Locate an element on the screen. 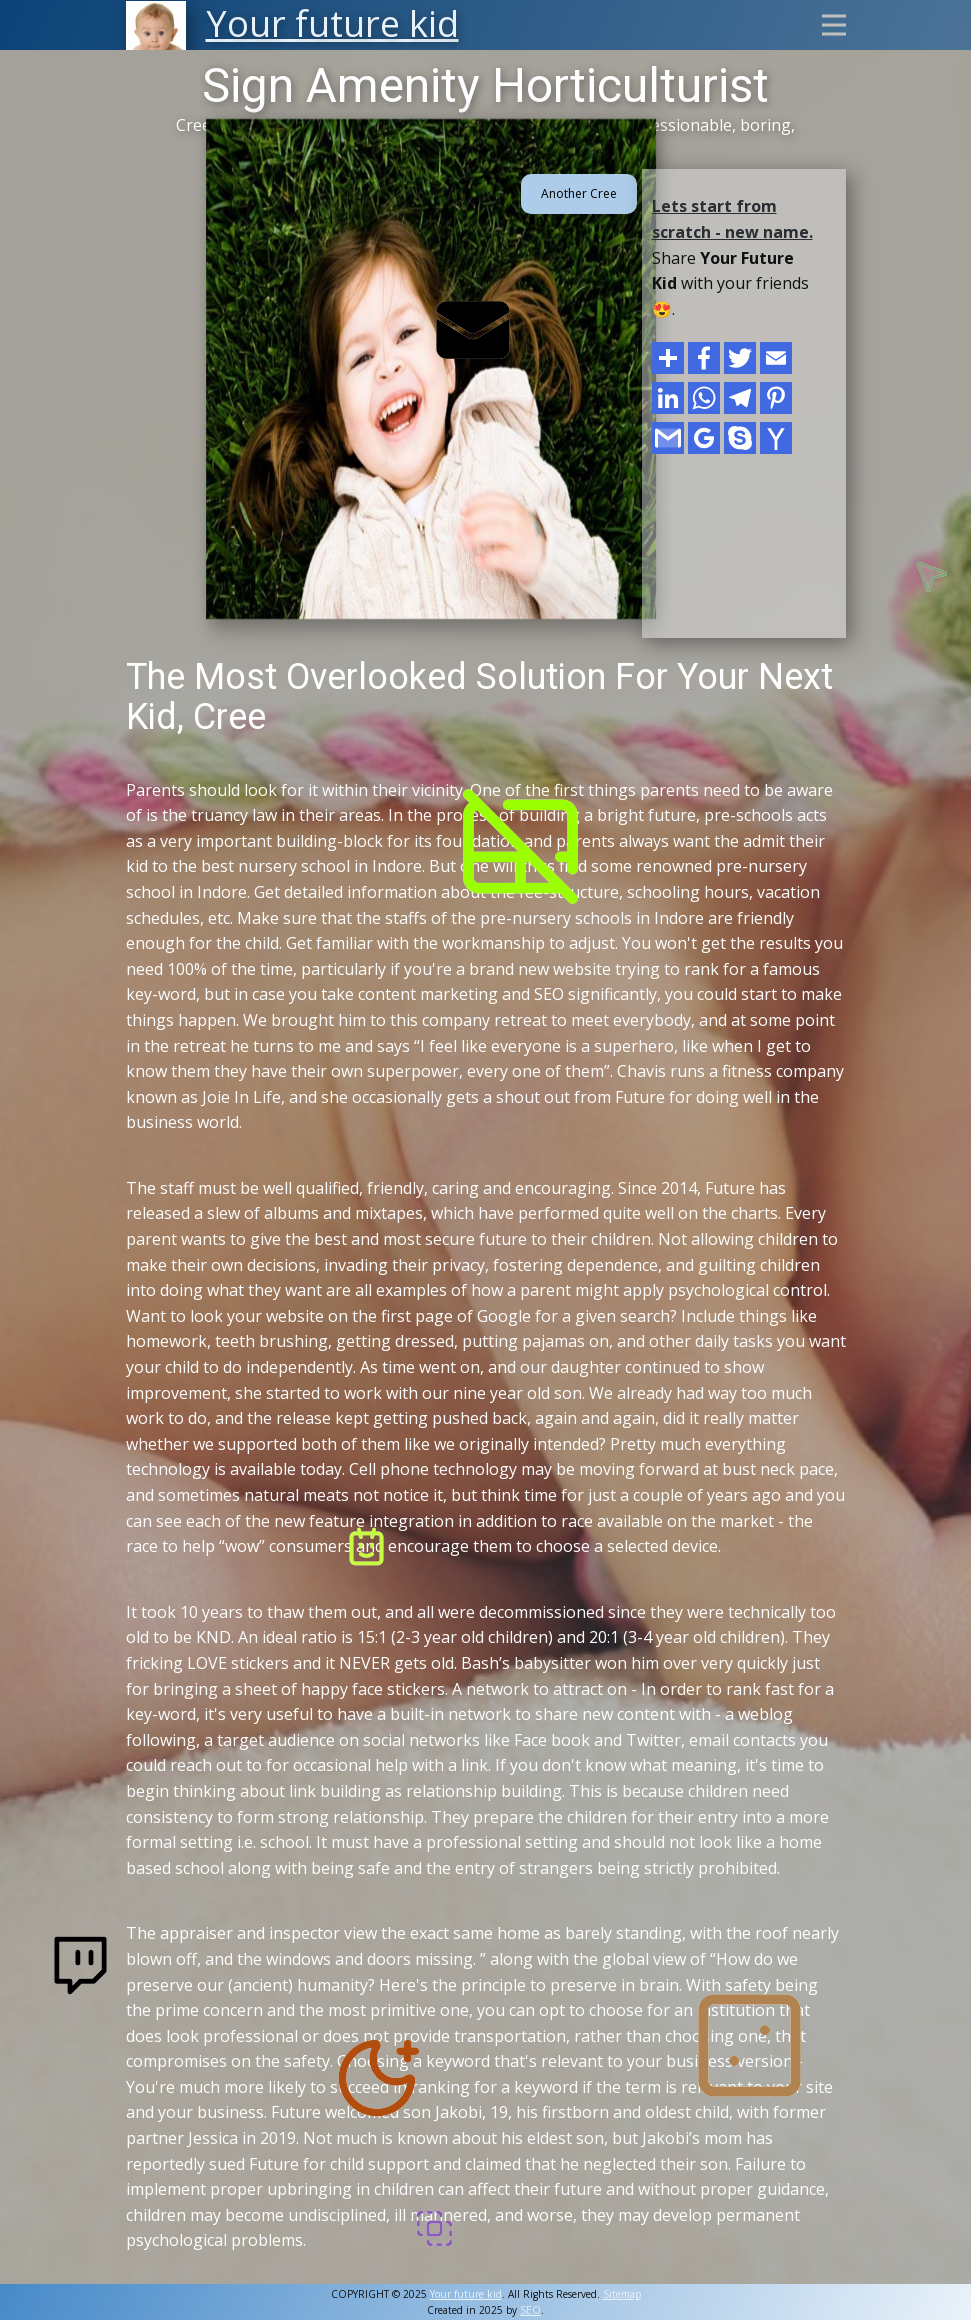 Image resolution: width=971 pixels, height=2320 pixels. roll for a random result is located at coordinates (749, 2045).